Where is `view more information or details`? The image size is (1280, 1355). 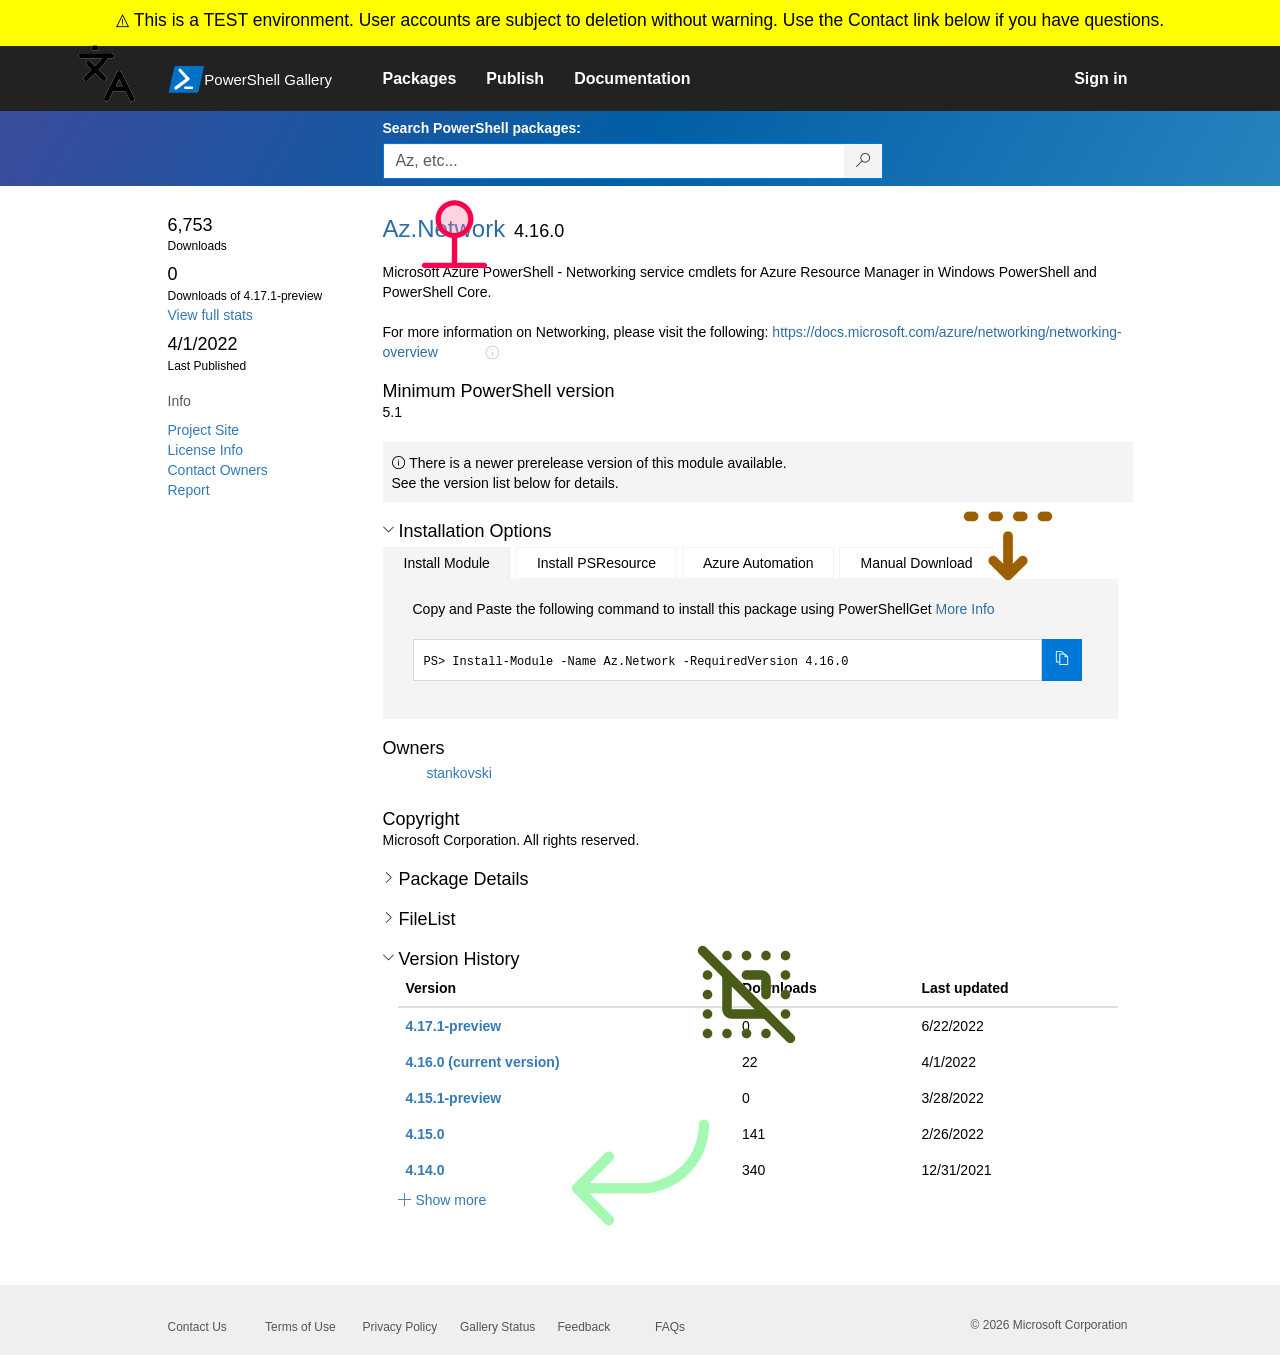 view more information or details is located at coordinates (492, 352).